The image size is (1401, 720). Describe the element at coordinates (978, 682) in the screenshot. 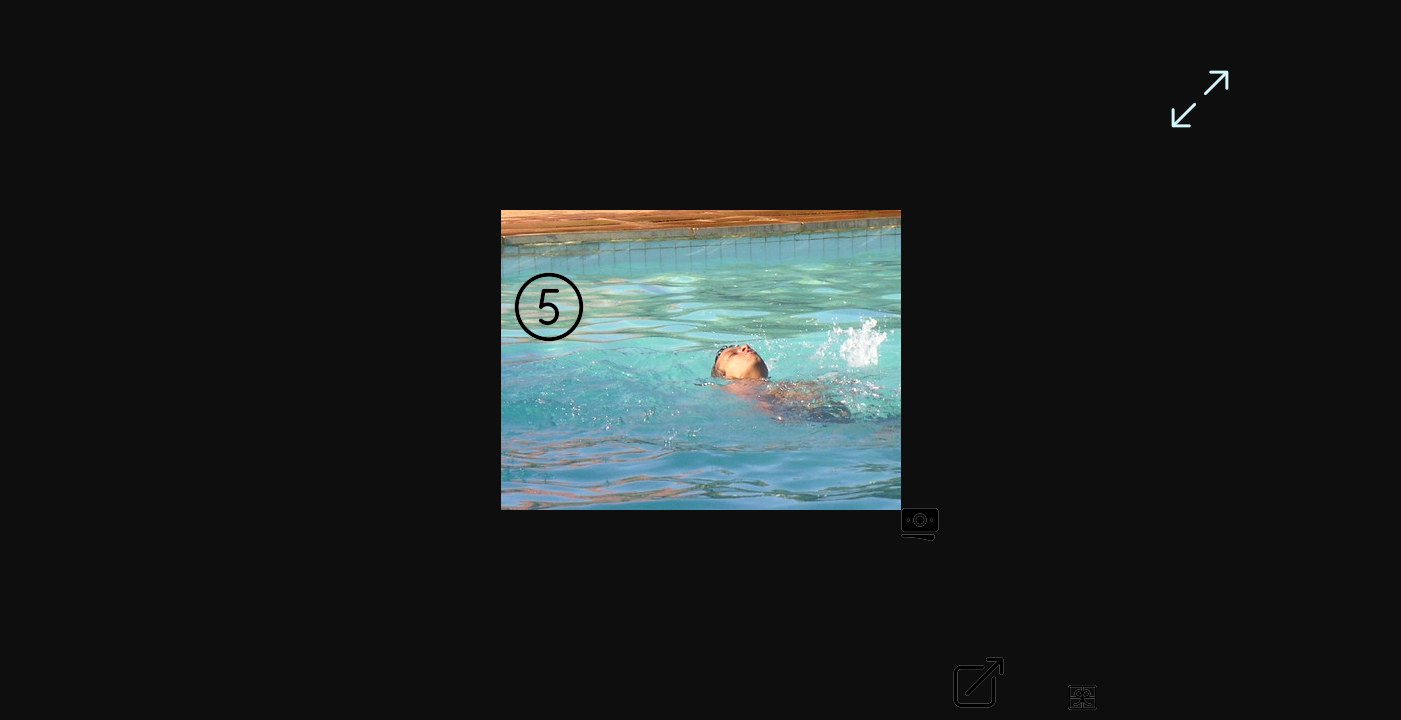

I see `open link in a new tab or window` at that location.